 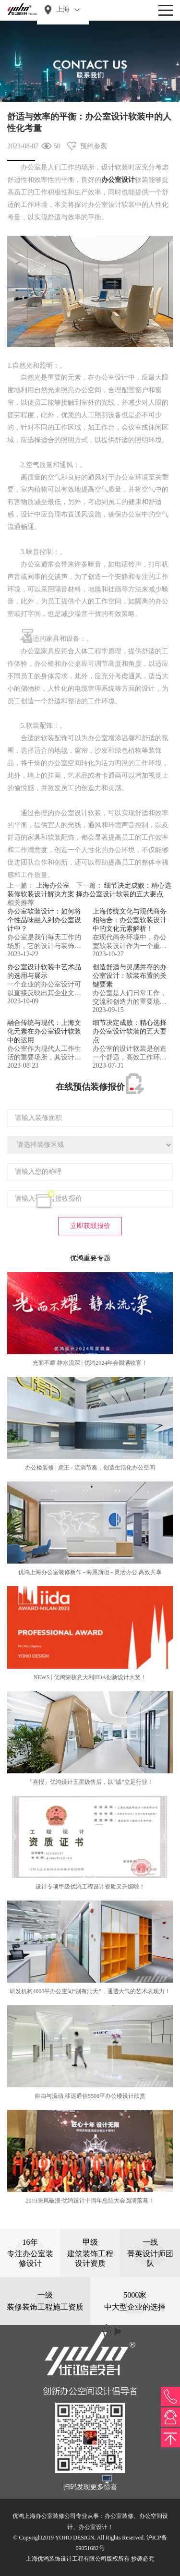 I want to click on access screensaver settings, so click(x=107, y=2479).